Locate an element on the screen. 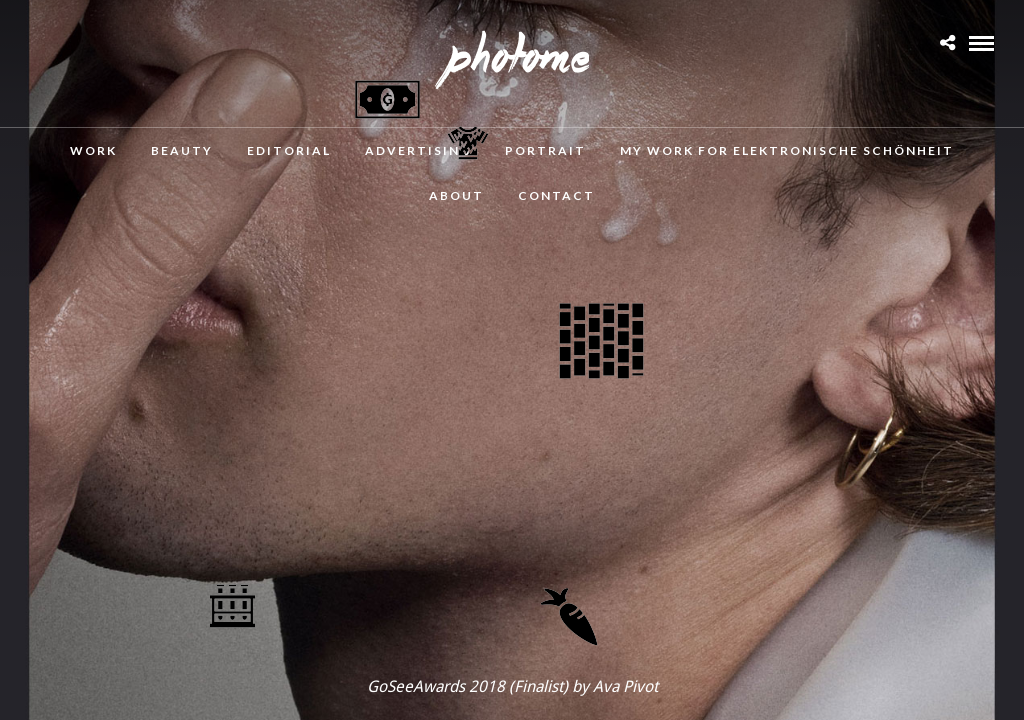 Image resolution: width=1024 pixels, height=720 pixels. indicates vegetable or produce category is located at coordinates (570, 617).